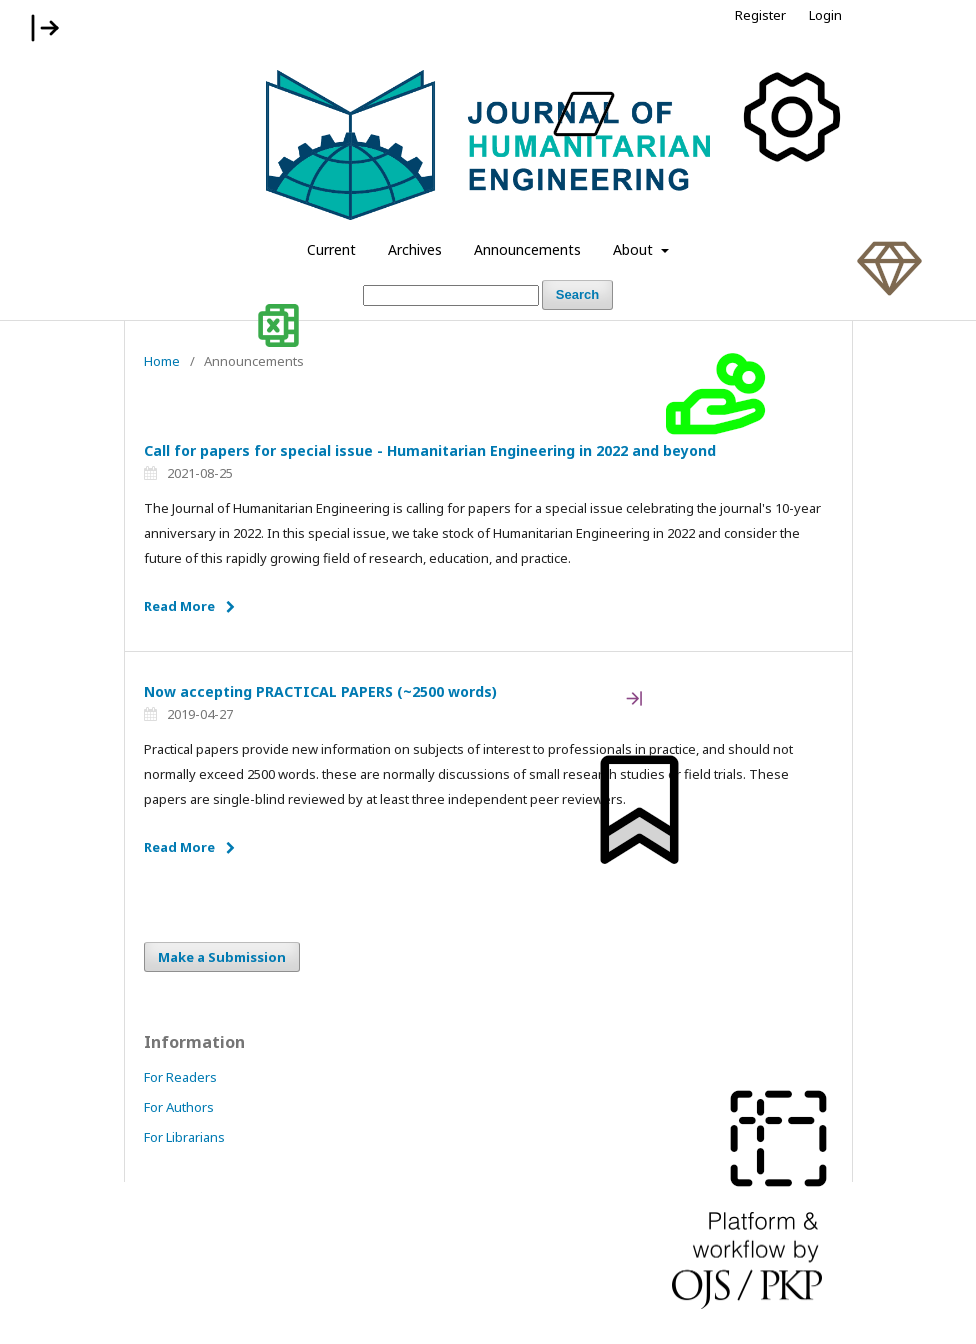 This screenshot has height=1344, width=976. Describe the element at coordinates (639, 807) in the screenshot. I see `save this item for later` at that location.